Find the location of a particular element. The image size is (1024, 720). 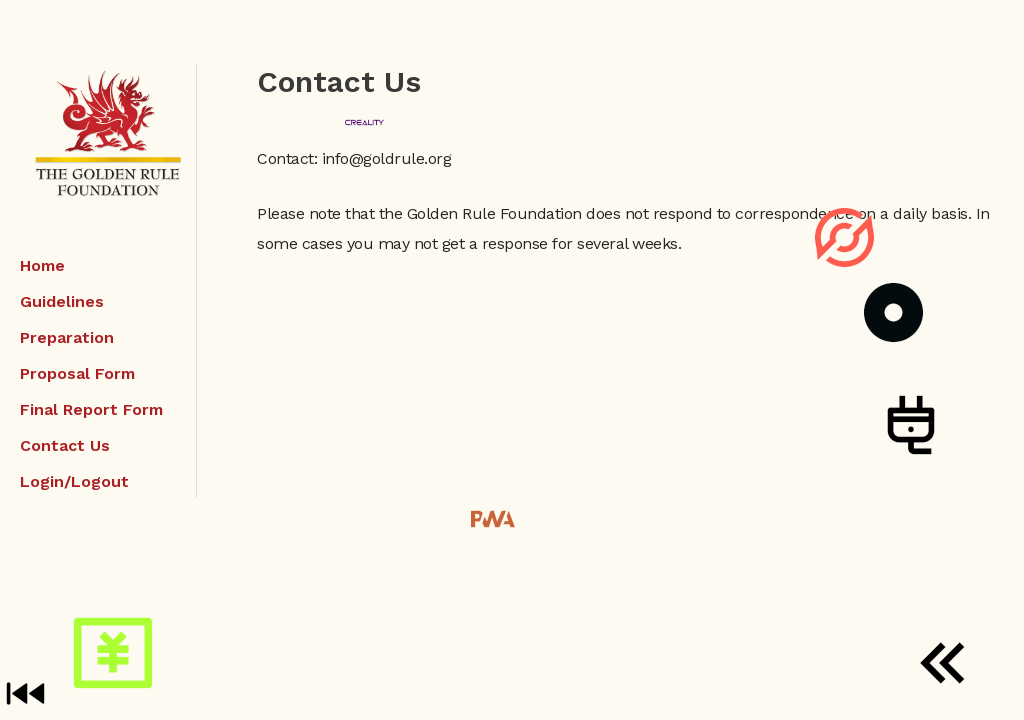

connect to a power source is located at coordinates (911, 425).